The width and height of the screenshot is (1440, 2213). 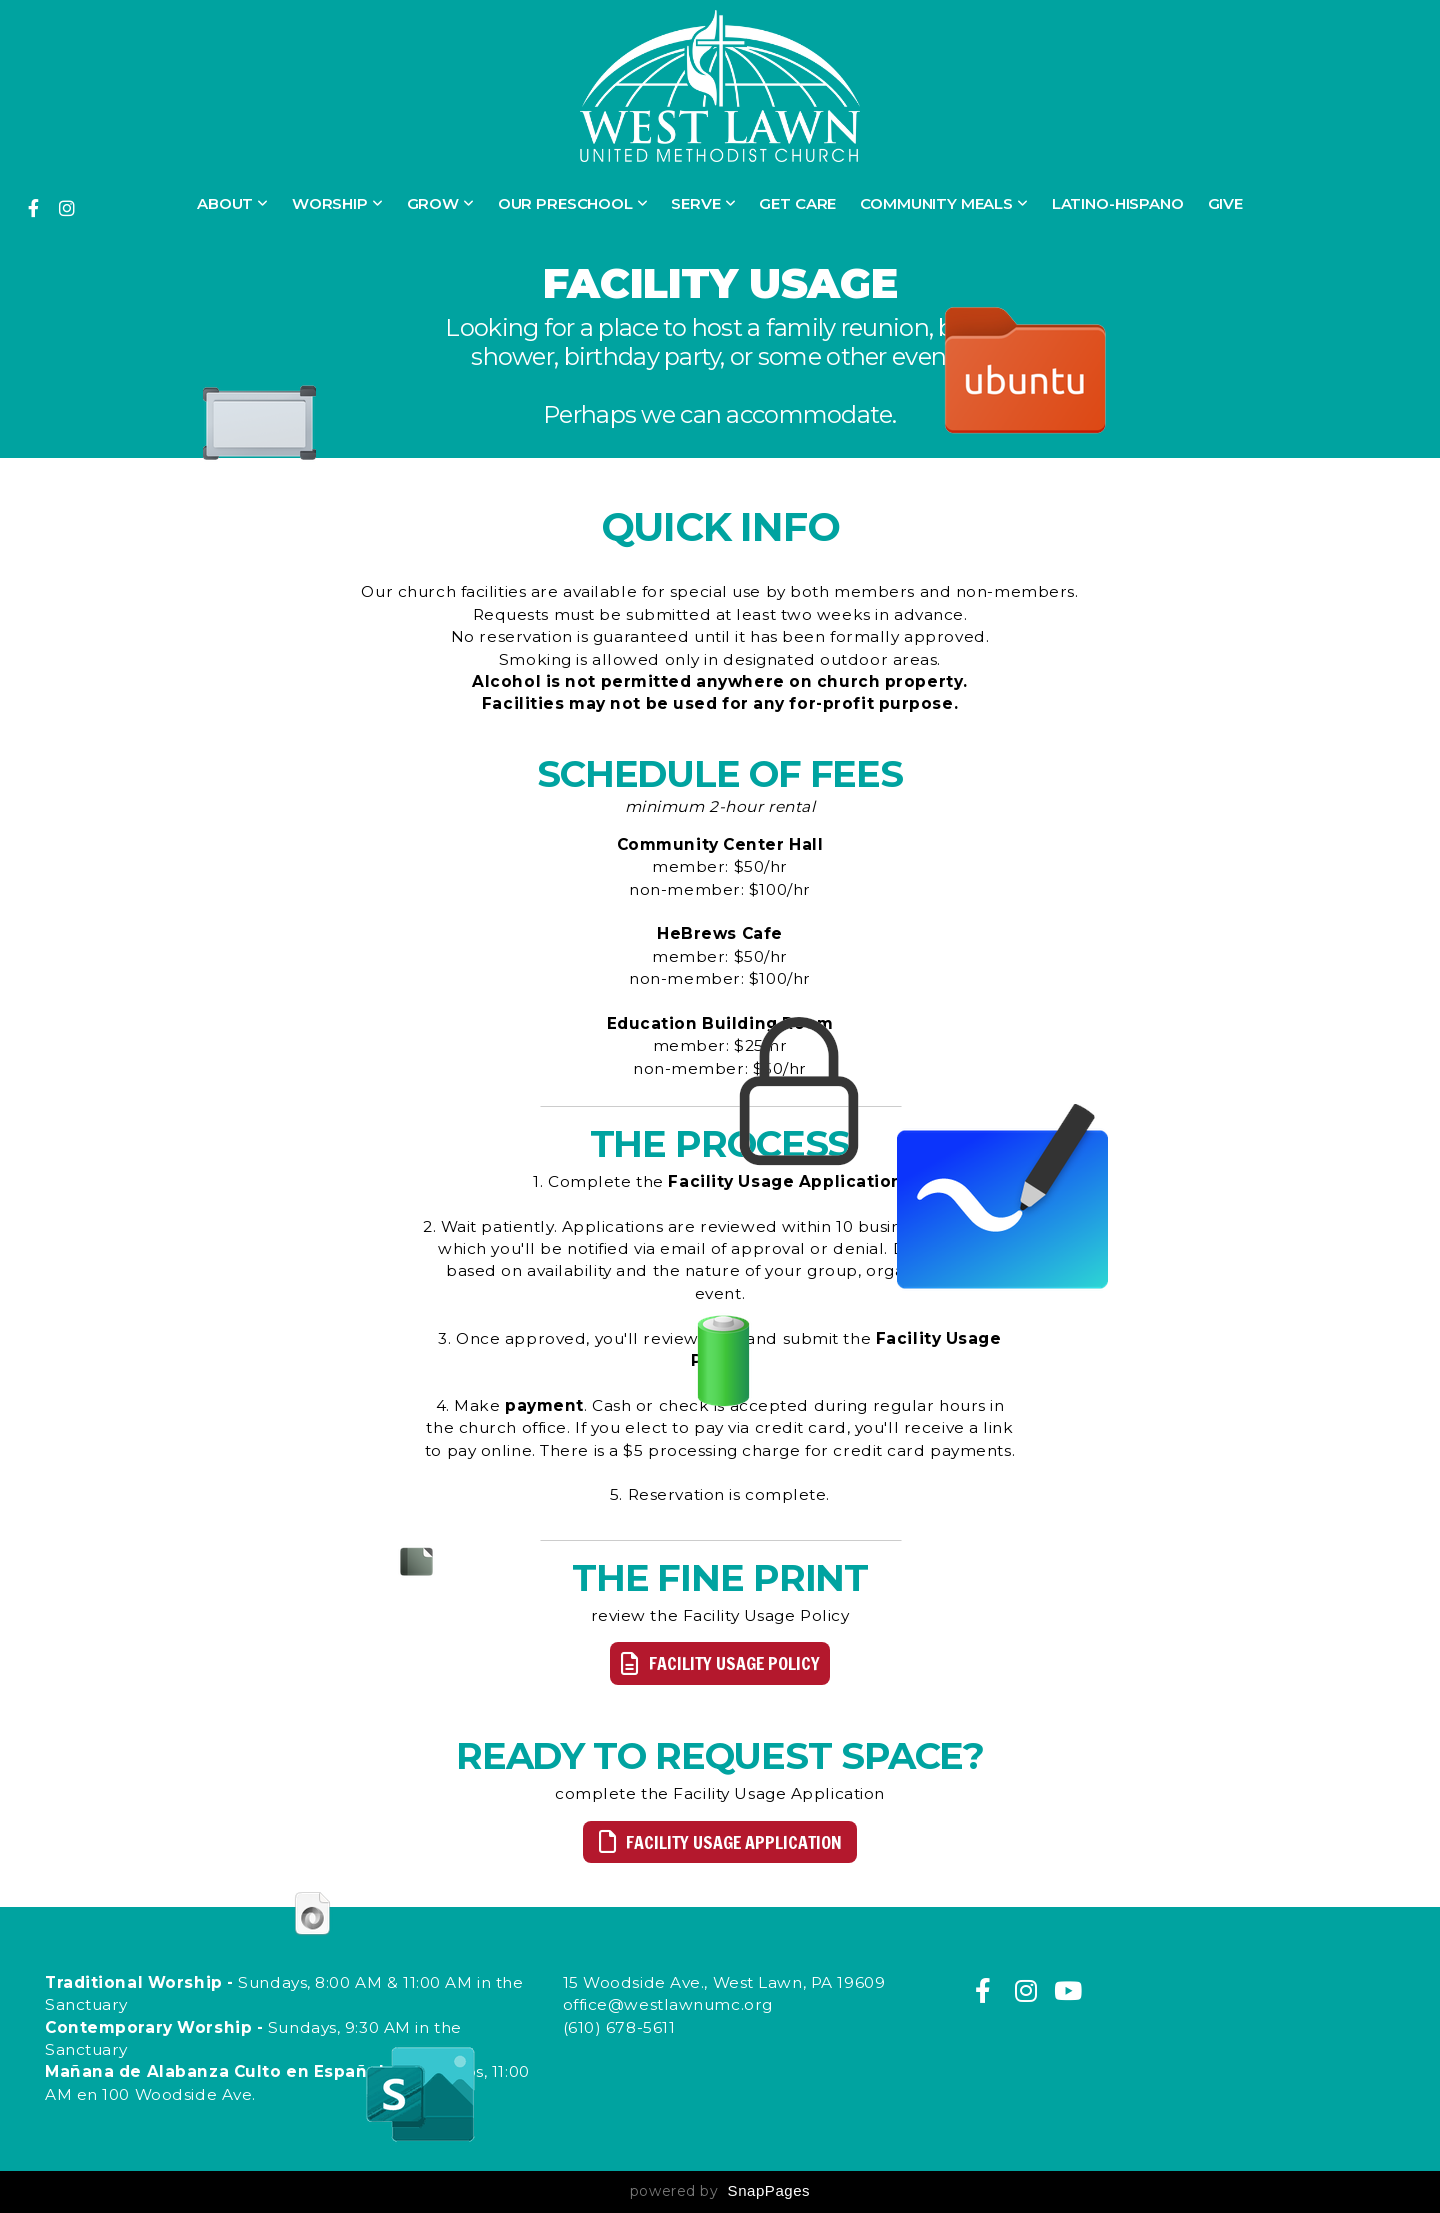 What do you see at coordinates (799, 1096) in the screenshot?
I see `access screen lock settings` at bounding box center [799, 1096].